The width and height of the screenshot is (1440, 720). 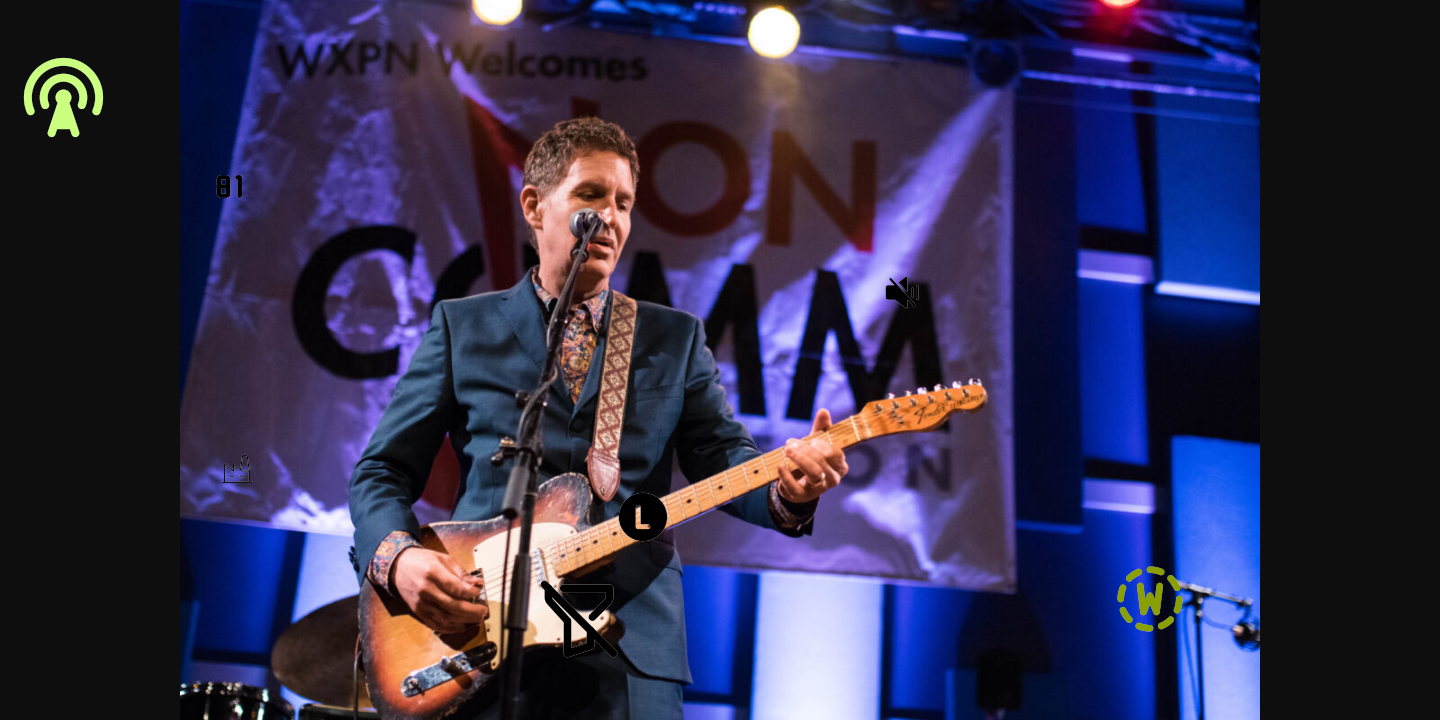 I want to click on access broadcast or radio tower settings, so click(x=63, y=97).